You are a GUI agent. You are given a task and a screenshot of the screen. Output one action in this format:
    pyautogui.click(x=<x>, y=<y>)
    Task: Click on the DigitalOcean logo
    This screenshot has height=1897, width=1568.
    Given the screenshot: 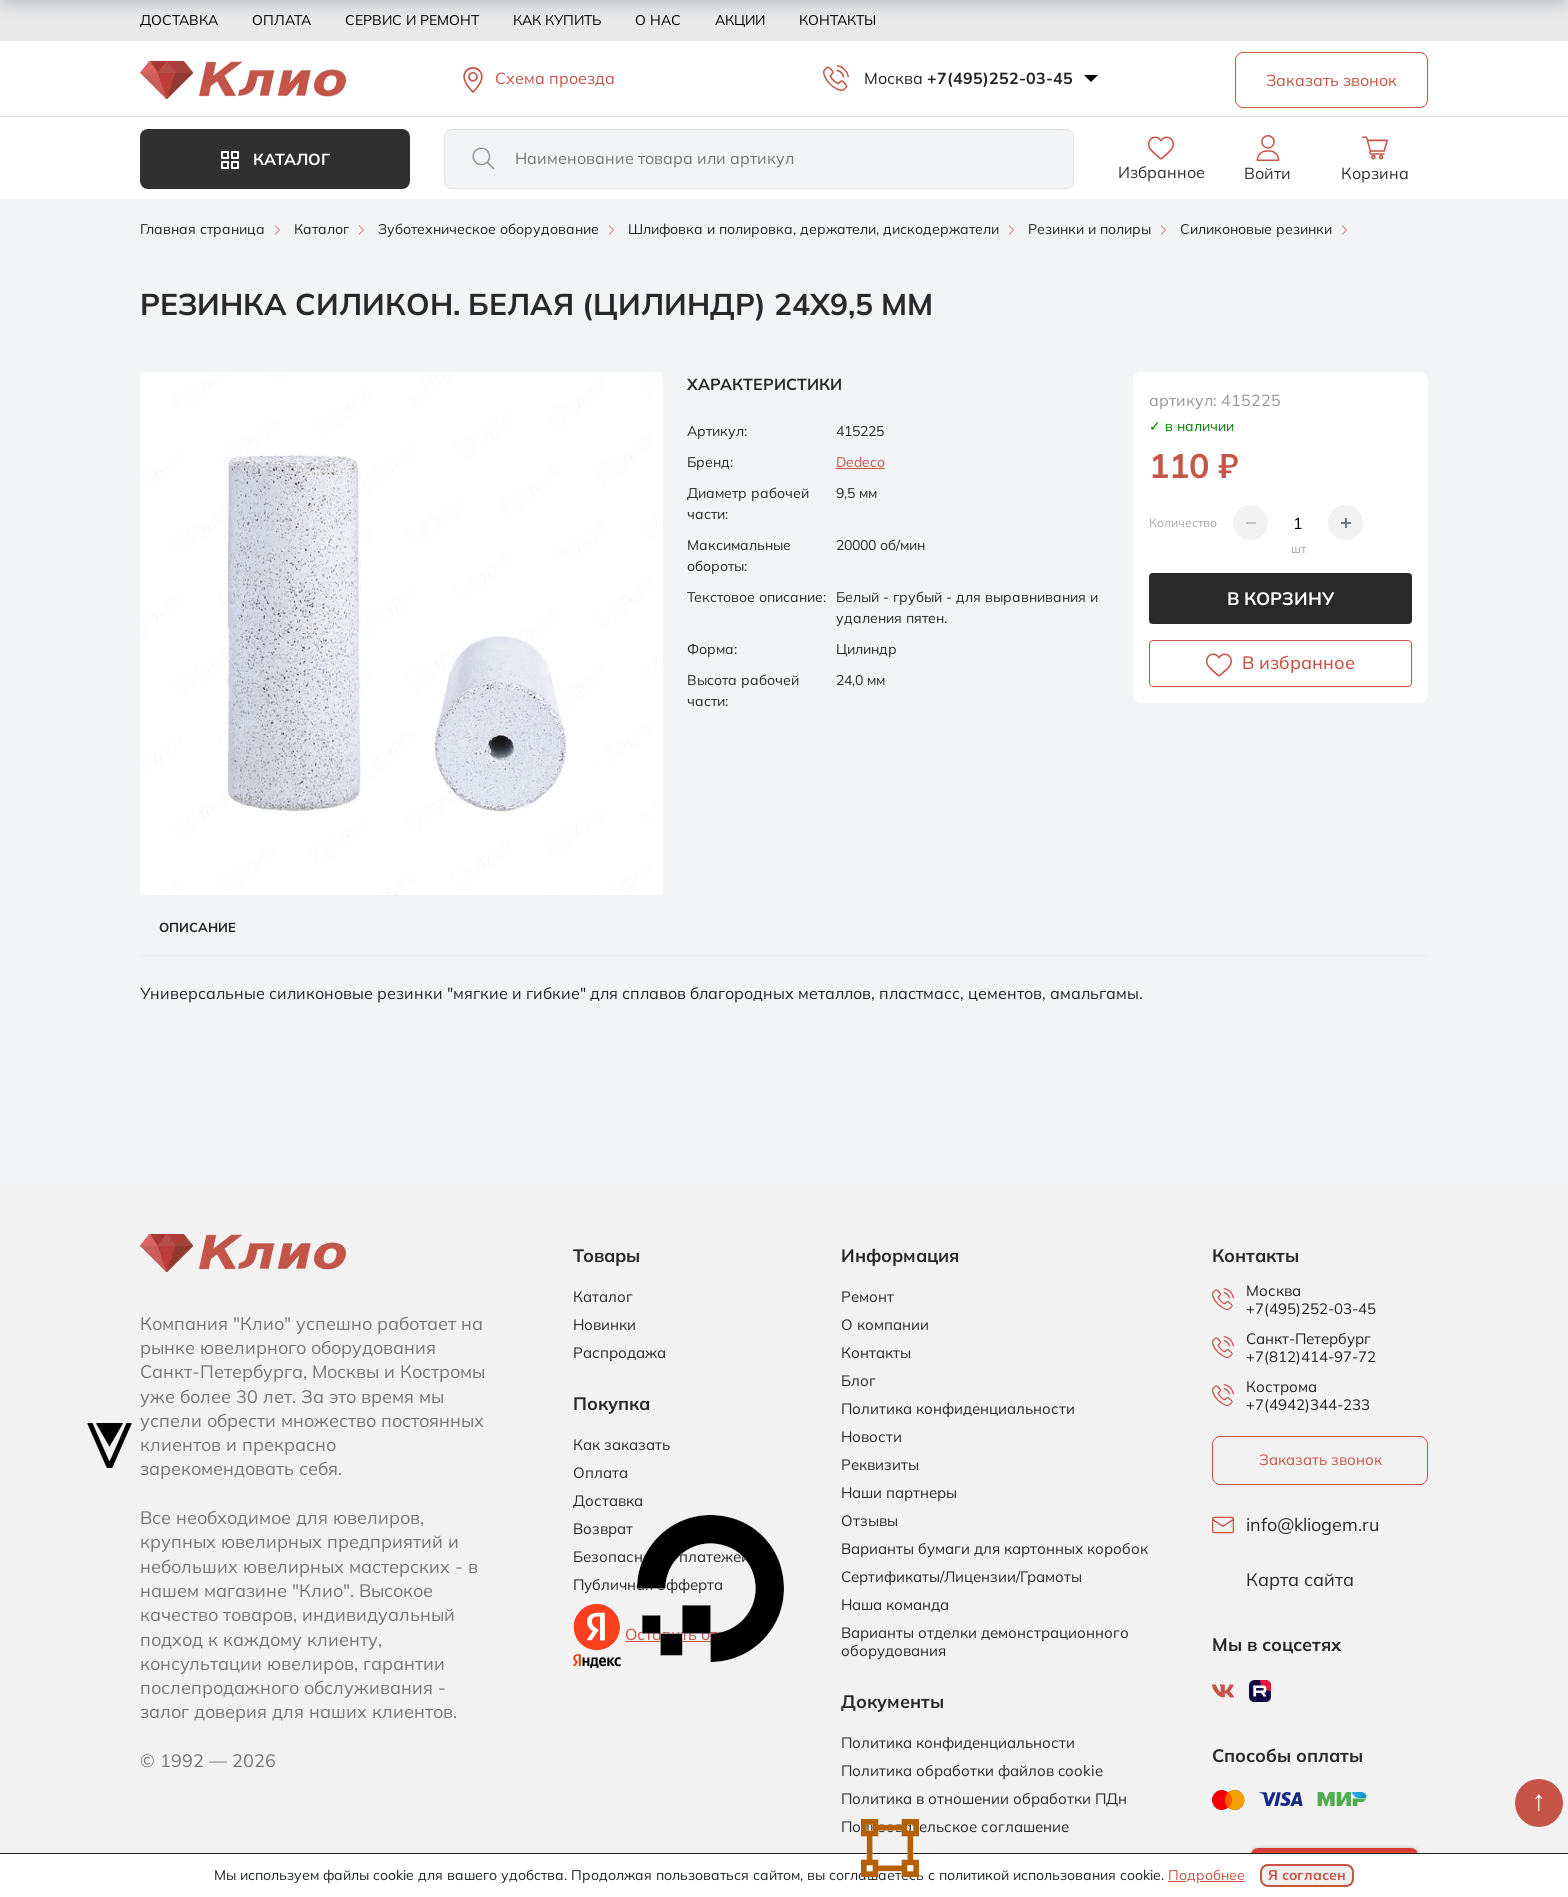 What is the action you would take?
    pyautogui.click(x=710, y=1588)
    